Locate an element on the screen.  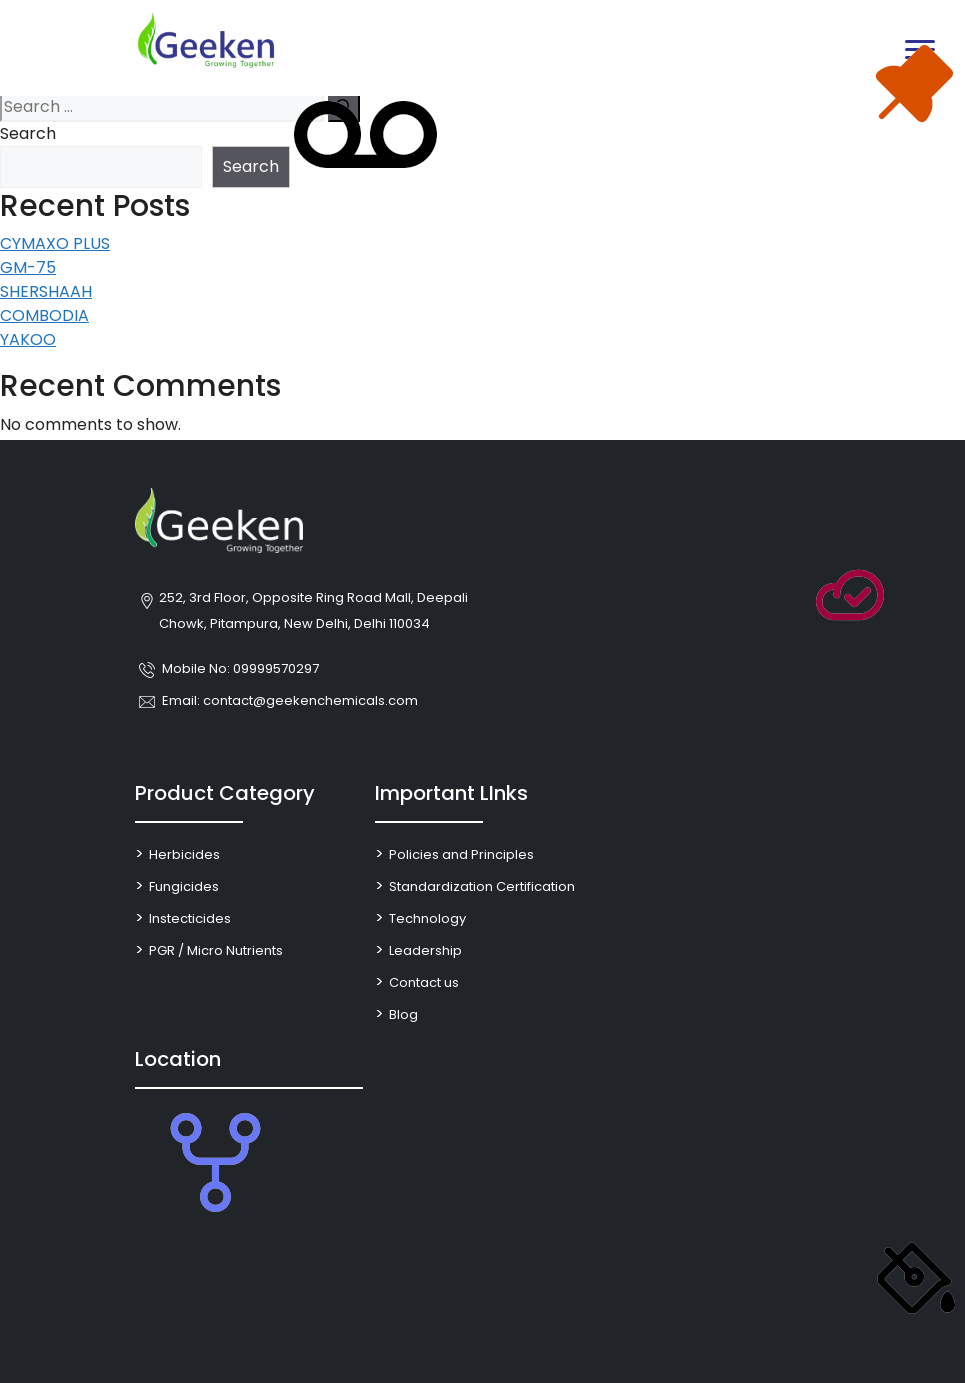
fork this repository is located at coordinates (215, 1162).